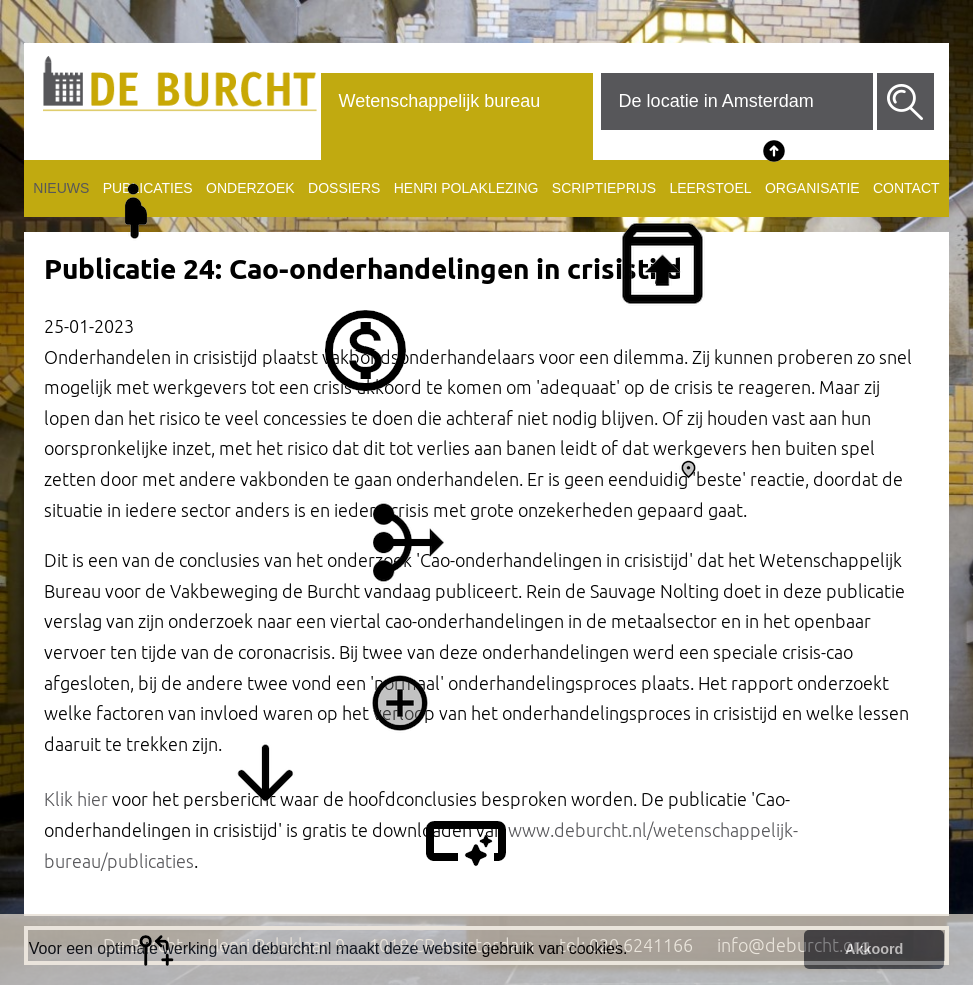  What do you see at coordinates (400, 703) in the screenshot?
I see `add a new item` at bounding box center [400, 703].